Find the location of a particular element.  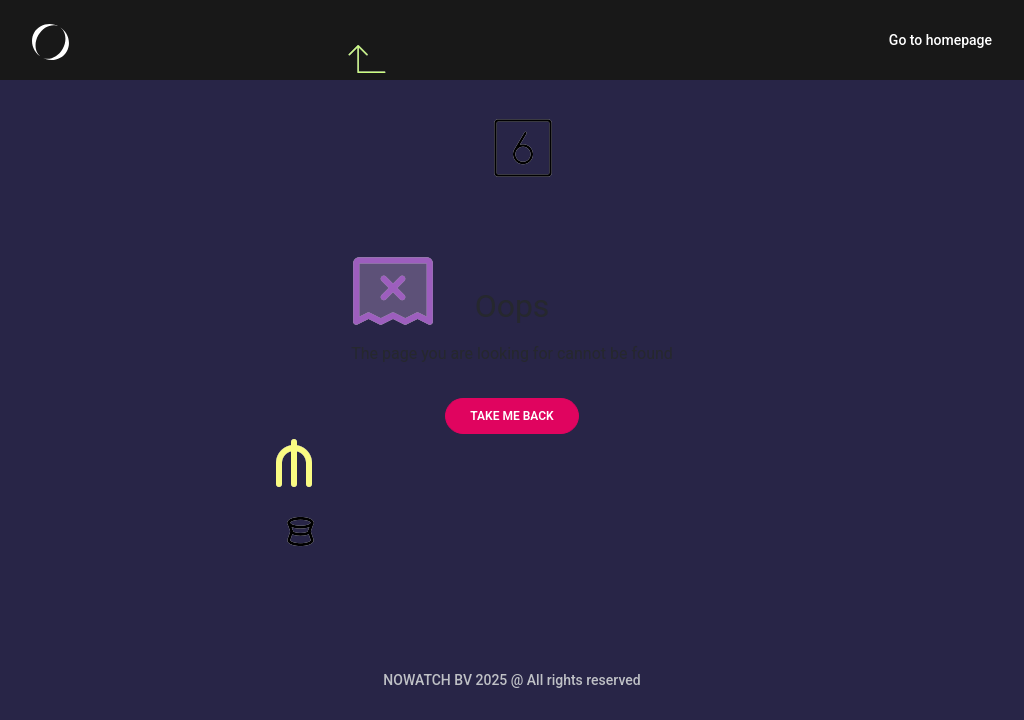

cancel or void a receipt is located at coordinates (393, 291).